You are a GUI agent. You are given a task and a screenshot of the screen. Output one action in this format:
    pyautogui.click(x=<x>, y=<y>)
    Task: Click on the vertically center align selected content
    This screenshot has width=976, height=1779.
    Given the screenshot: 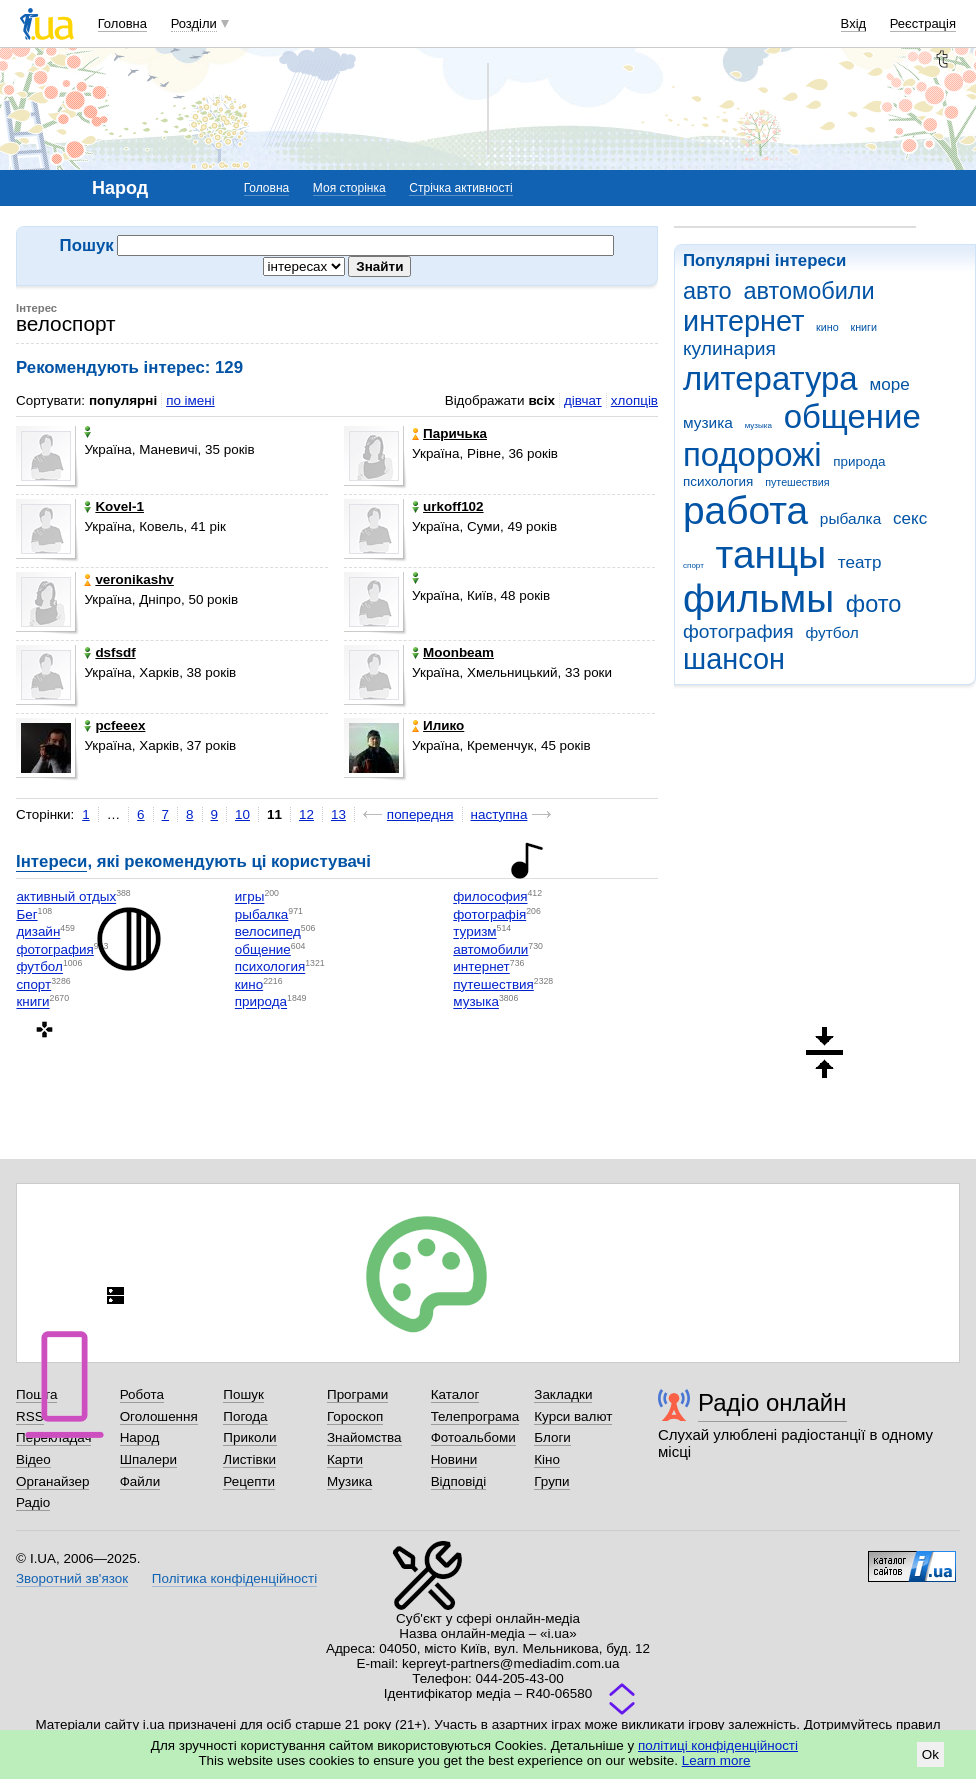 What is the action you would take?
    pyautogui.click(x=824, y=1052)
    